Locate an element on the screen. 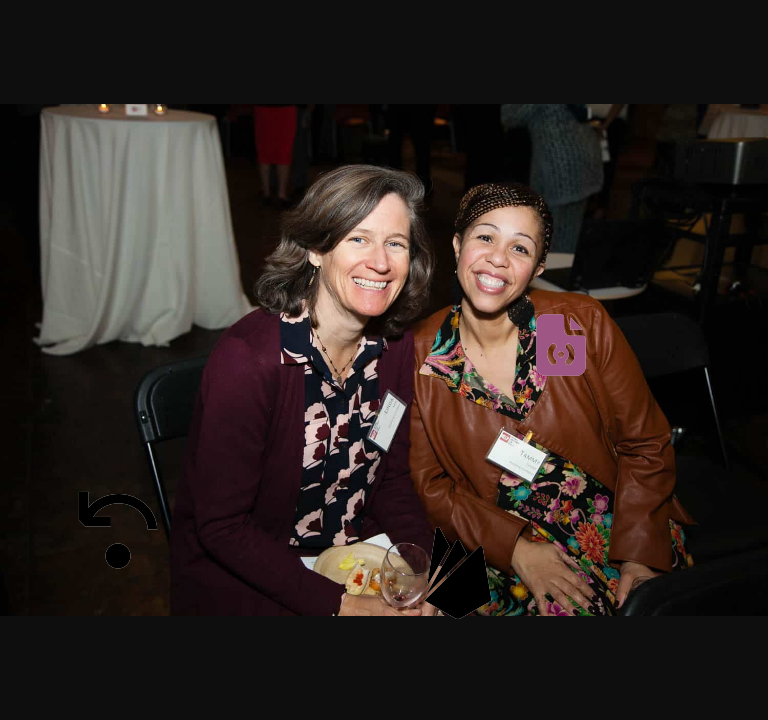  firebase platform logo is located at coordinates (458, 573).